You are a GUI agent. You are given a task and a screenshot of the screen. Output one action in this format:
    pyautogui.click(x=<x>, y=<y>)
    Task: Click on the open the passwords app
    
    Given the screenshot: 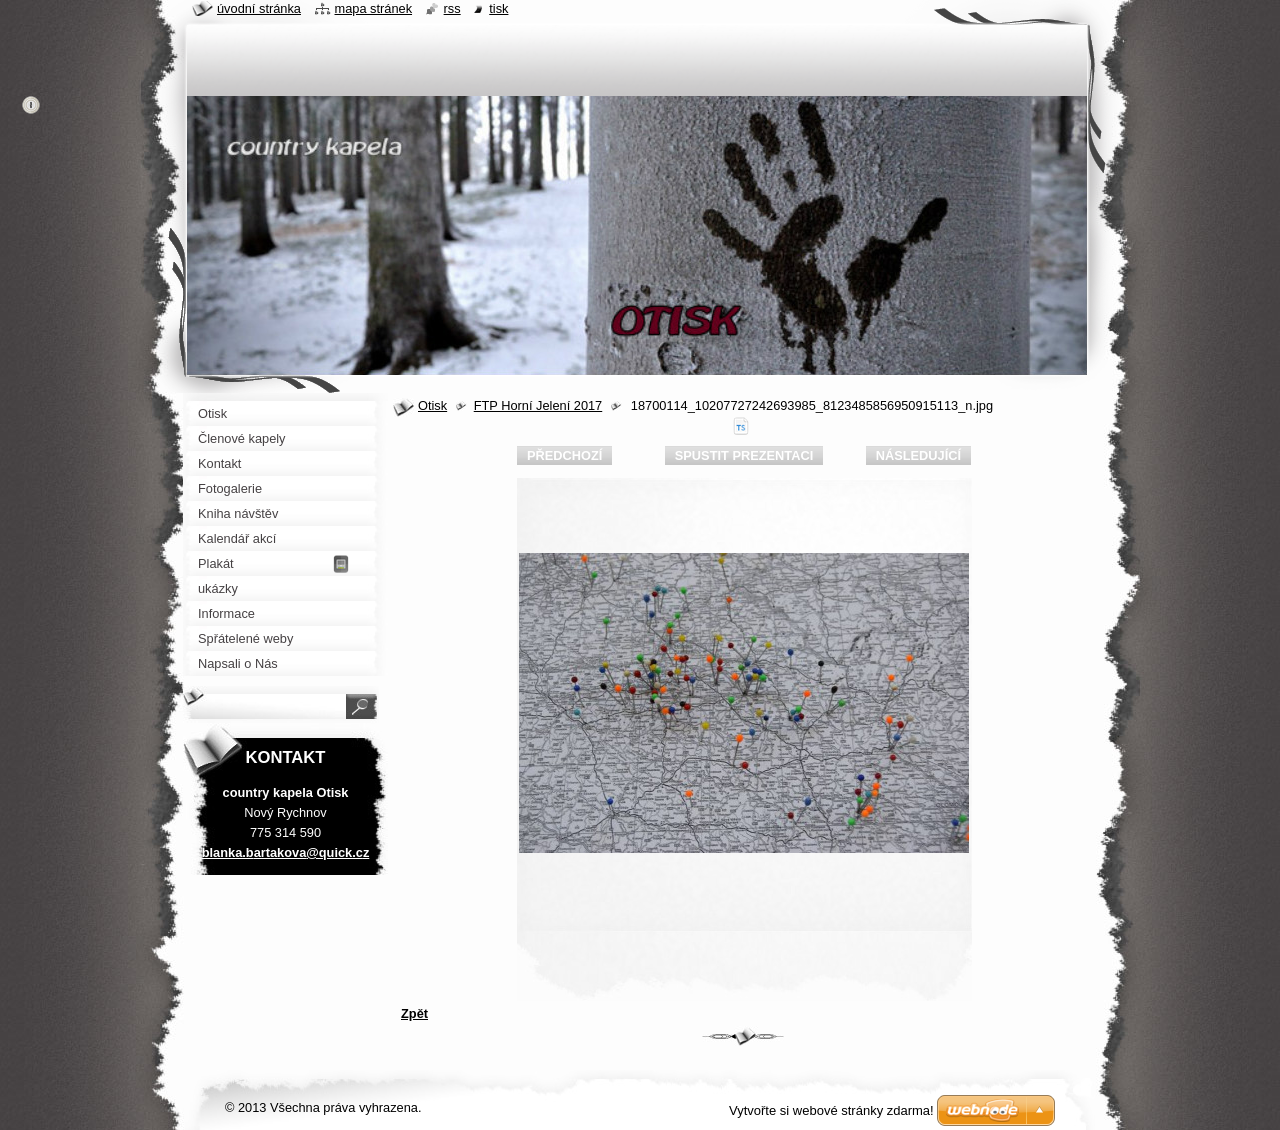 What is the action you would take?
    pyautogui.click(x=31, y=105)
    